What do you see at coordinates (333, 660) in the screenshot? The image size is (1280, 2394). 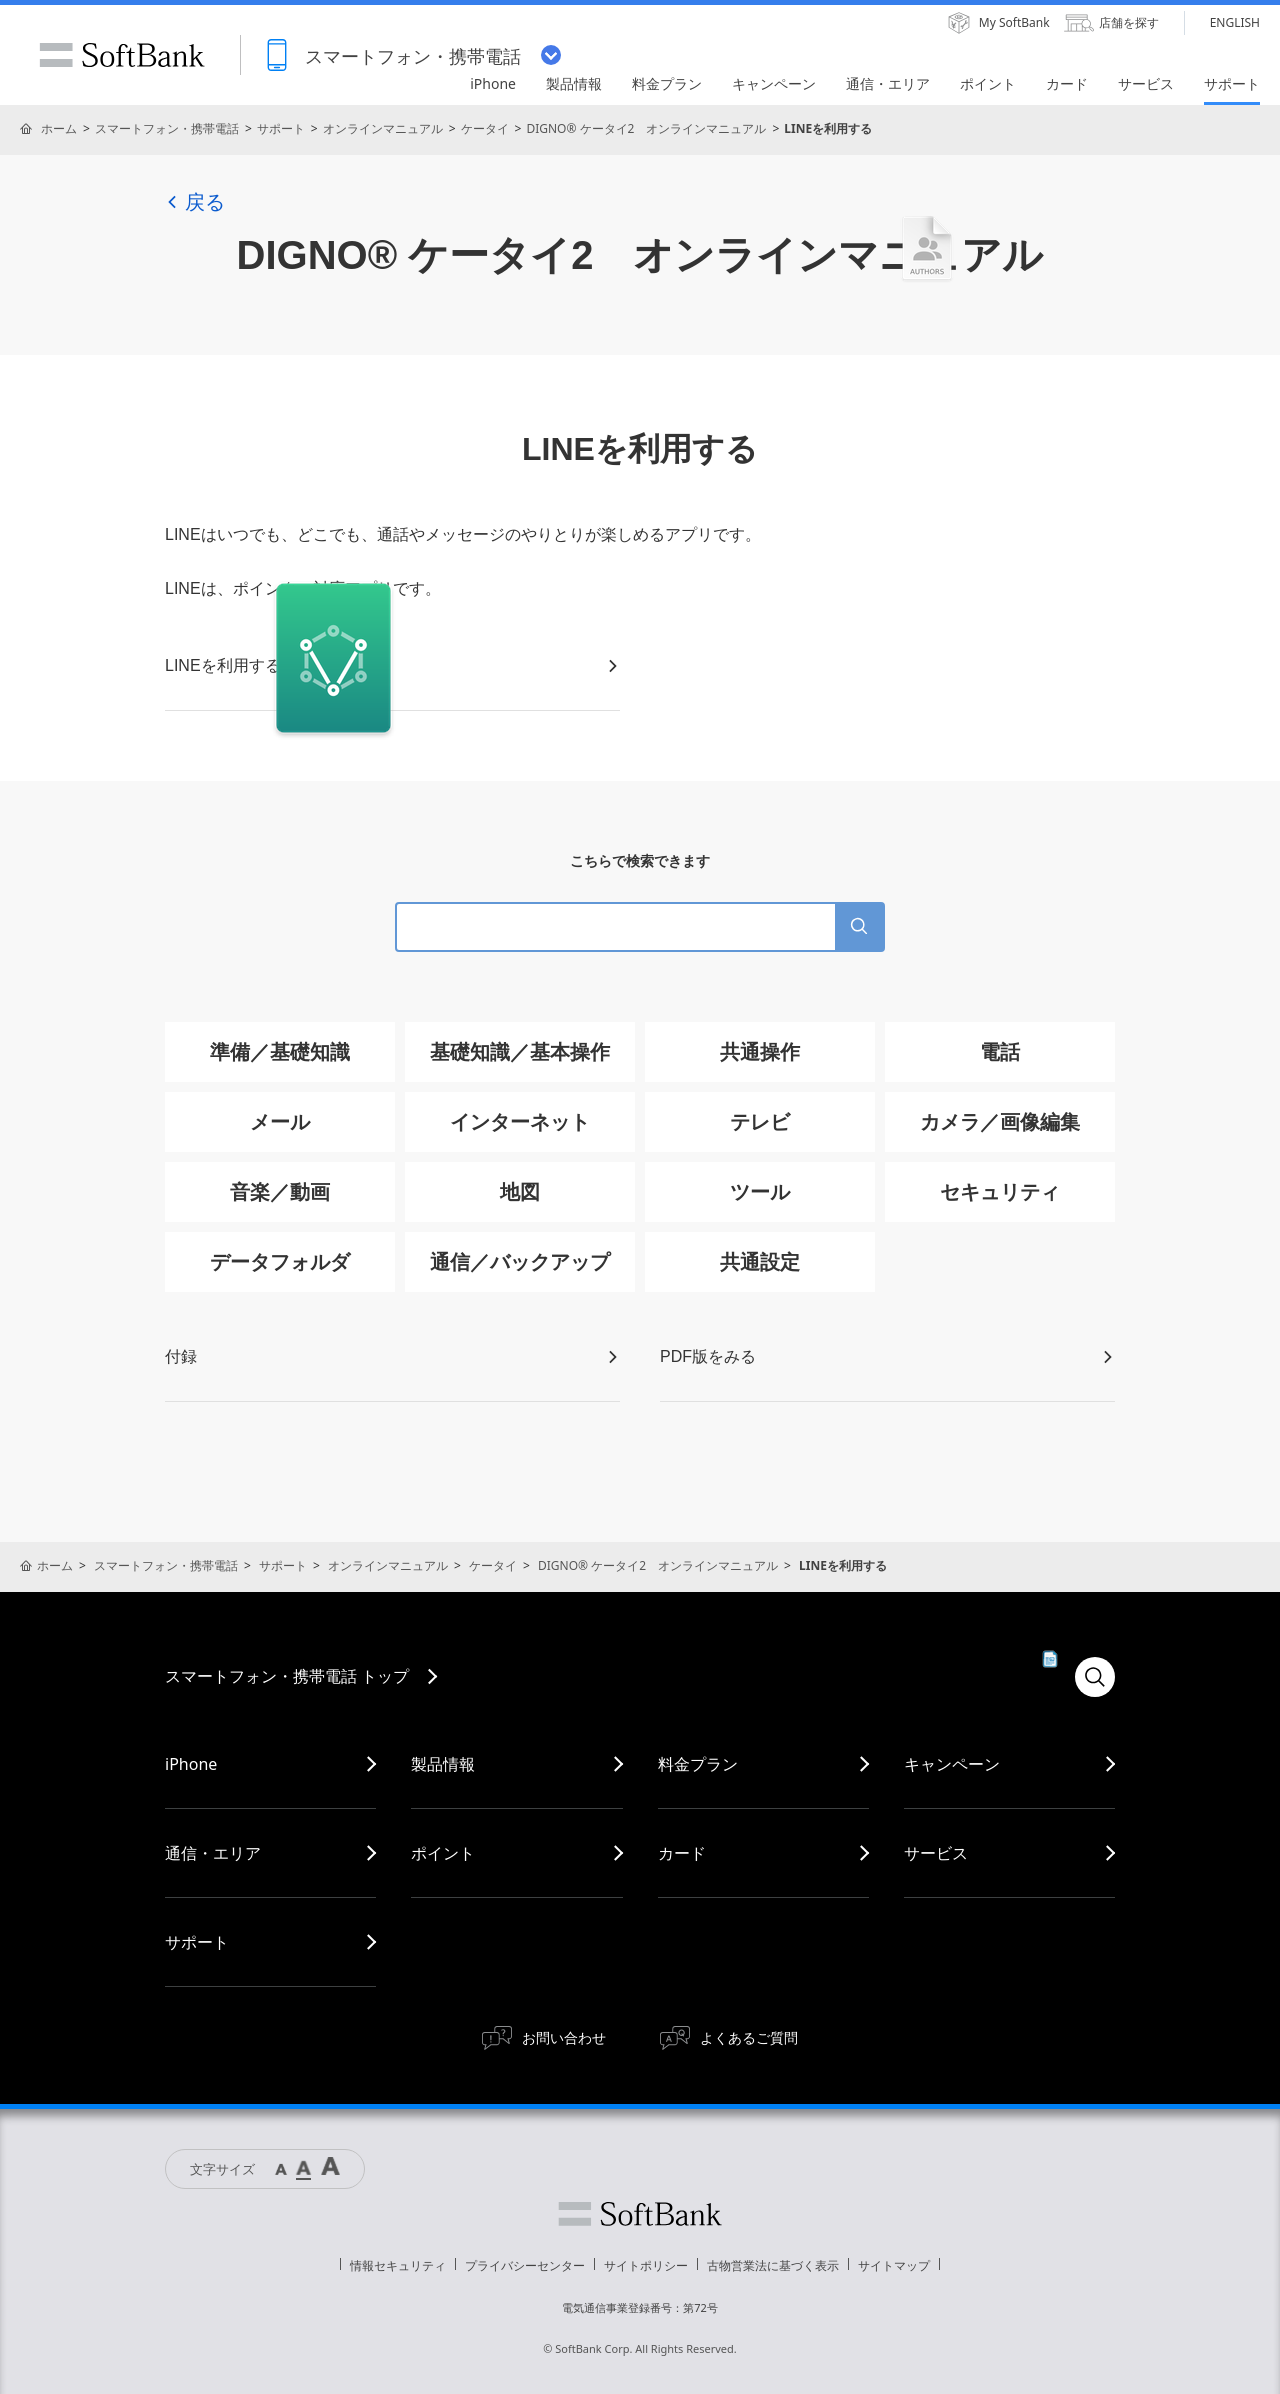 I see `vector graphics template file` at bounding box center [333, 660].